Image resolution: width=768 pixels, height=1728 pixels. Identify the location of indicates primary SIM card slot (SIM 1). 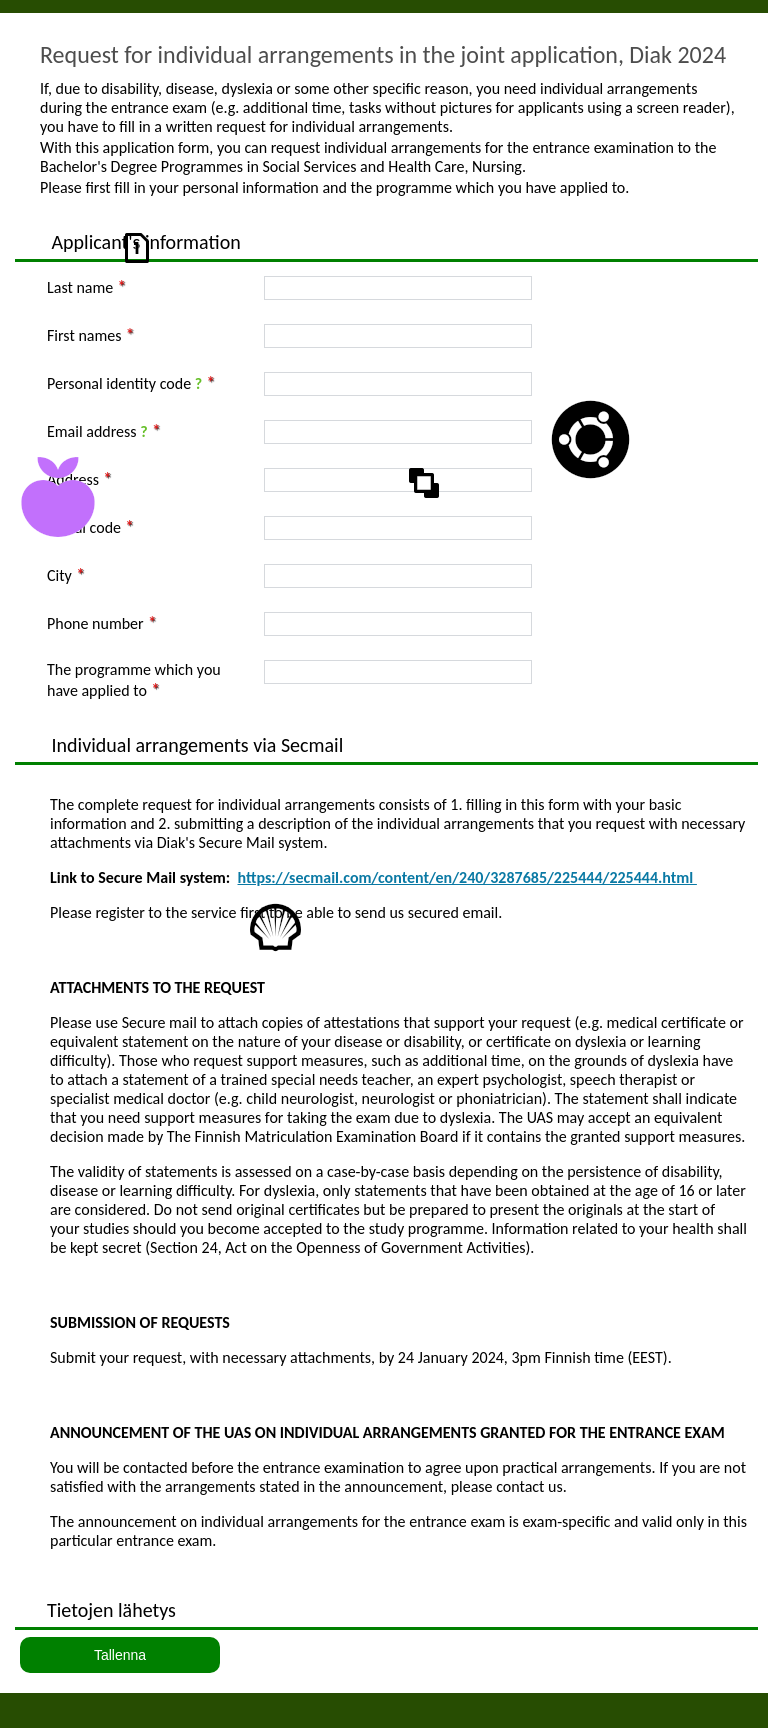
(137, 248).